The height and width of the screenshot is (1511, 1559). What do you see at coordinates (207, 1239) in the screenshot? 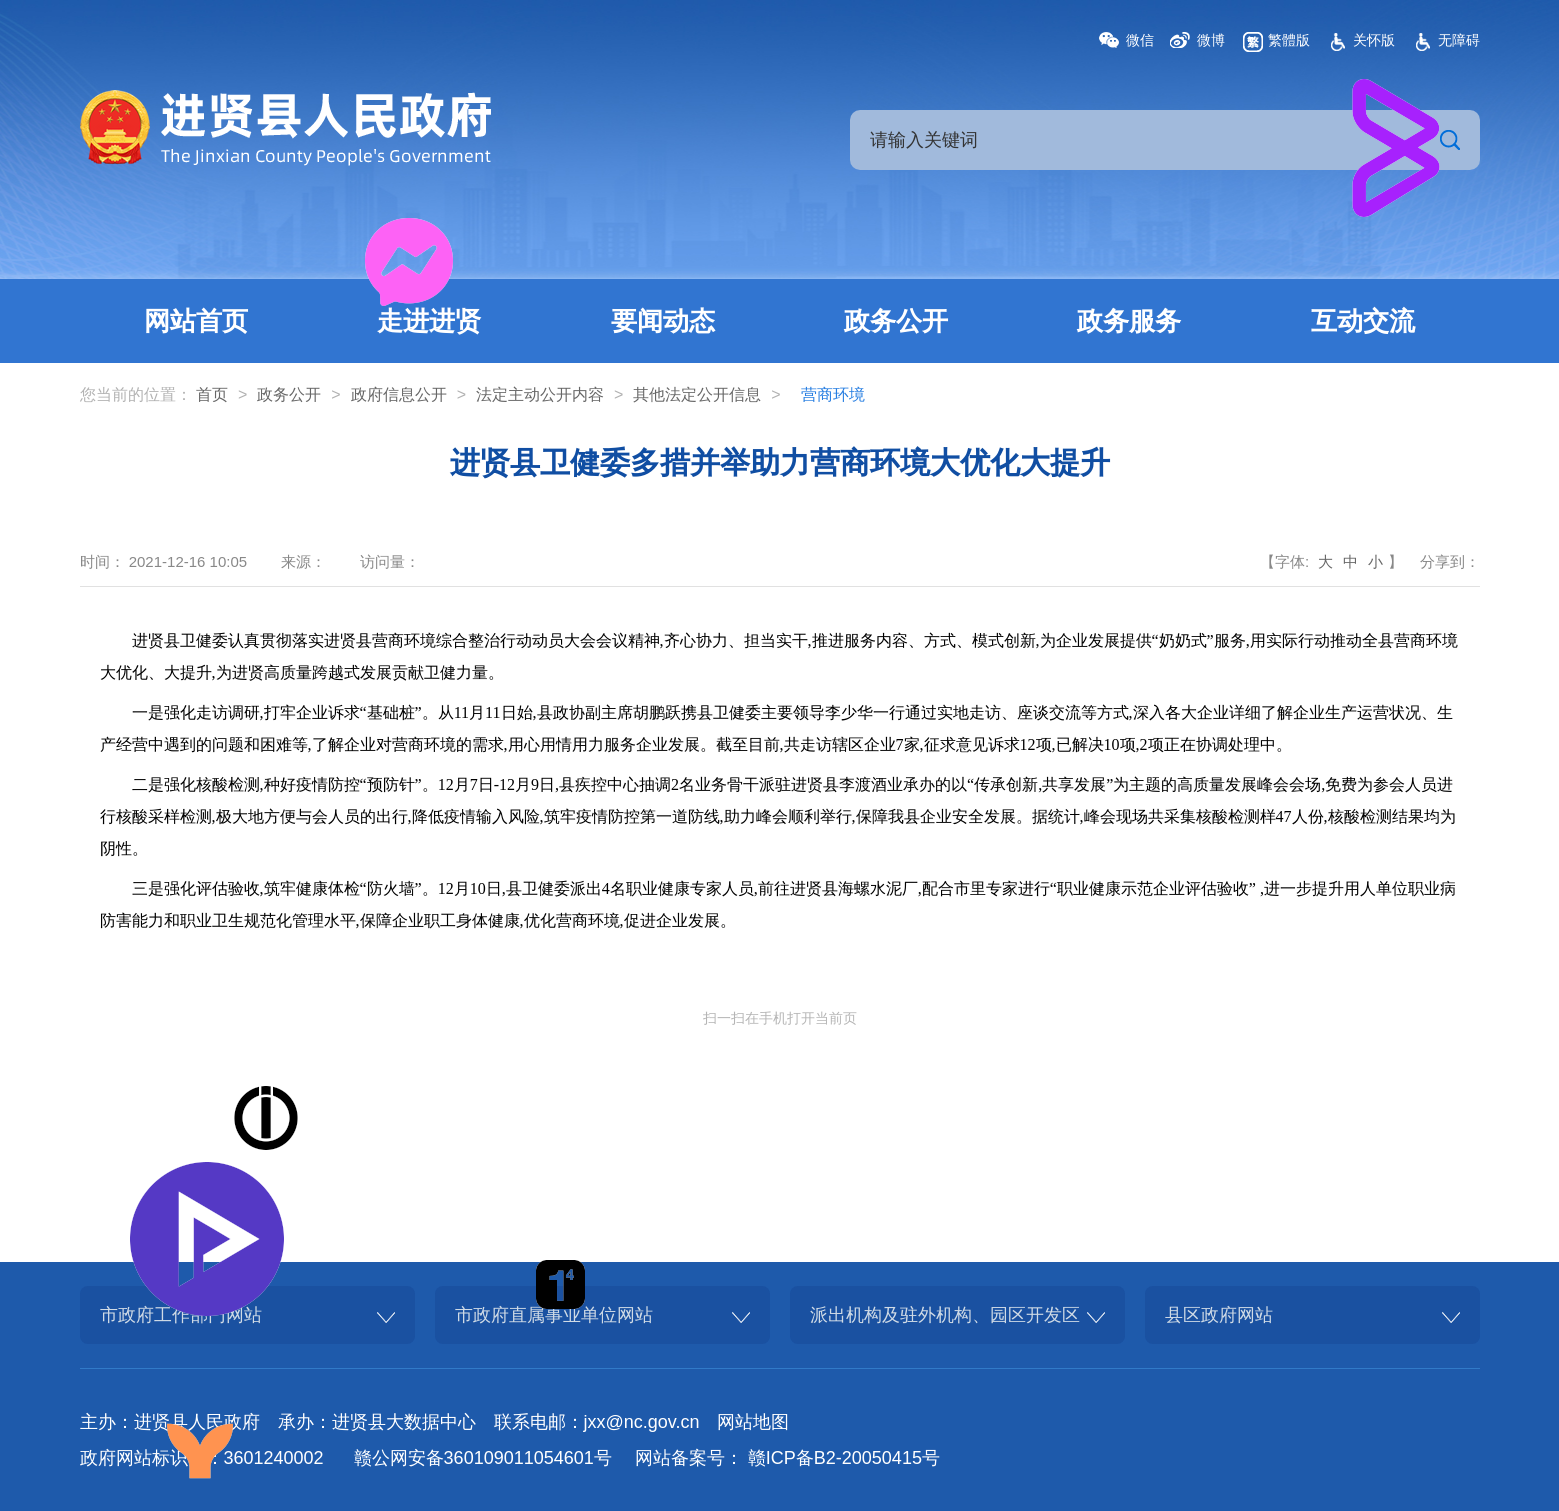
I see `open the NewPipe app` at bounding box center [207, 1239].